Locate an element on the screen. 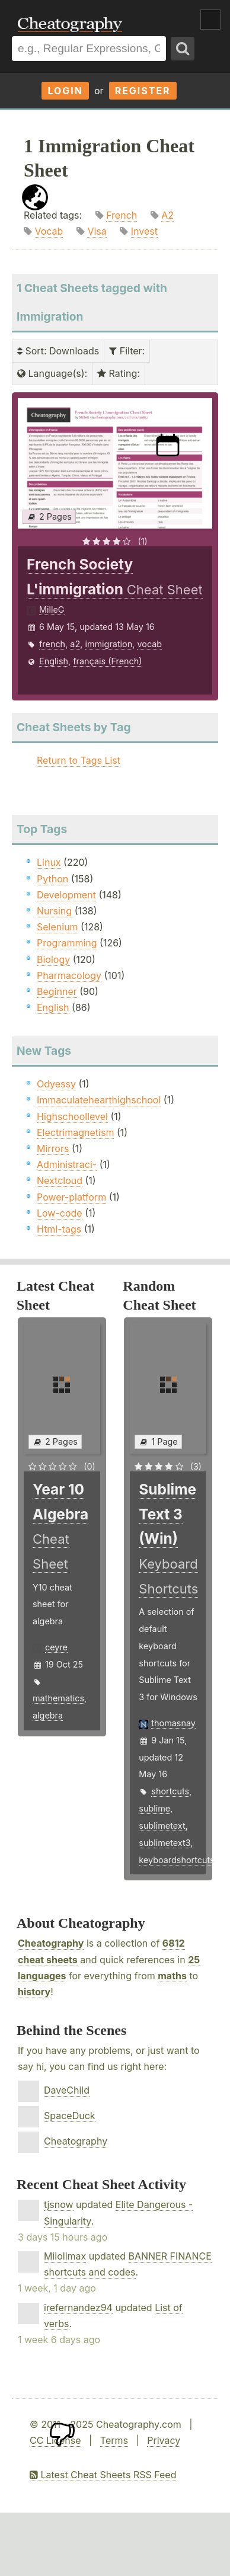 The image size is (230, 2576). dislike or downvote content is located at coordinates (62, 2433).